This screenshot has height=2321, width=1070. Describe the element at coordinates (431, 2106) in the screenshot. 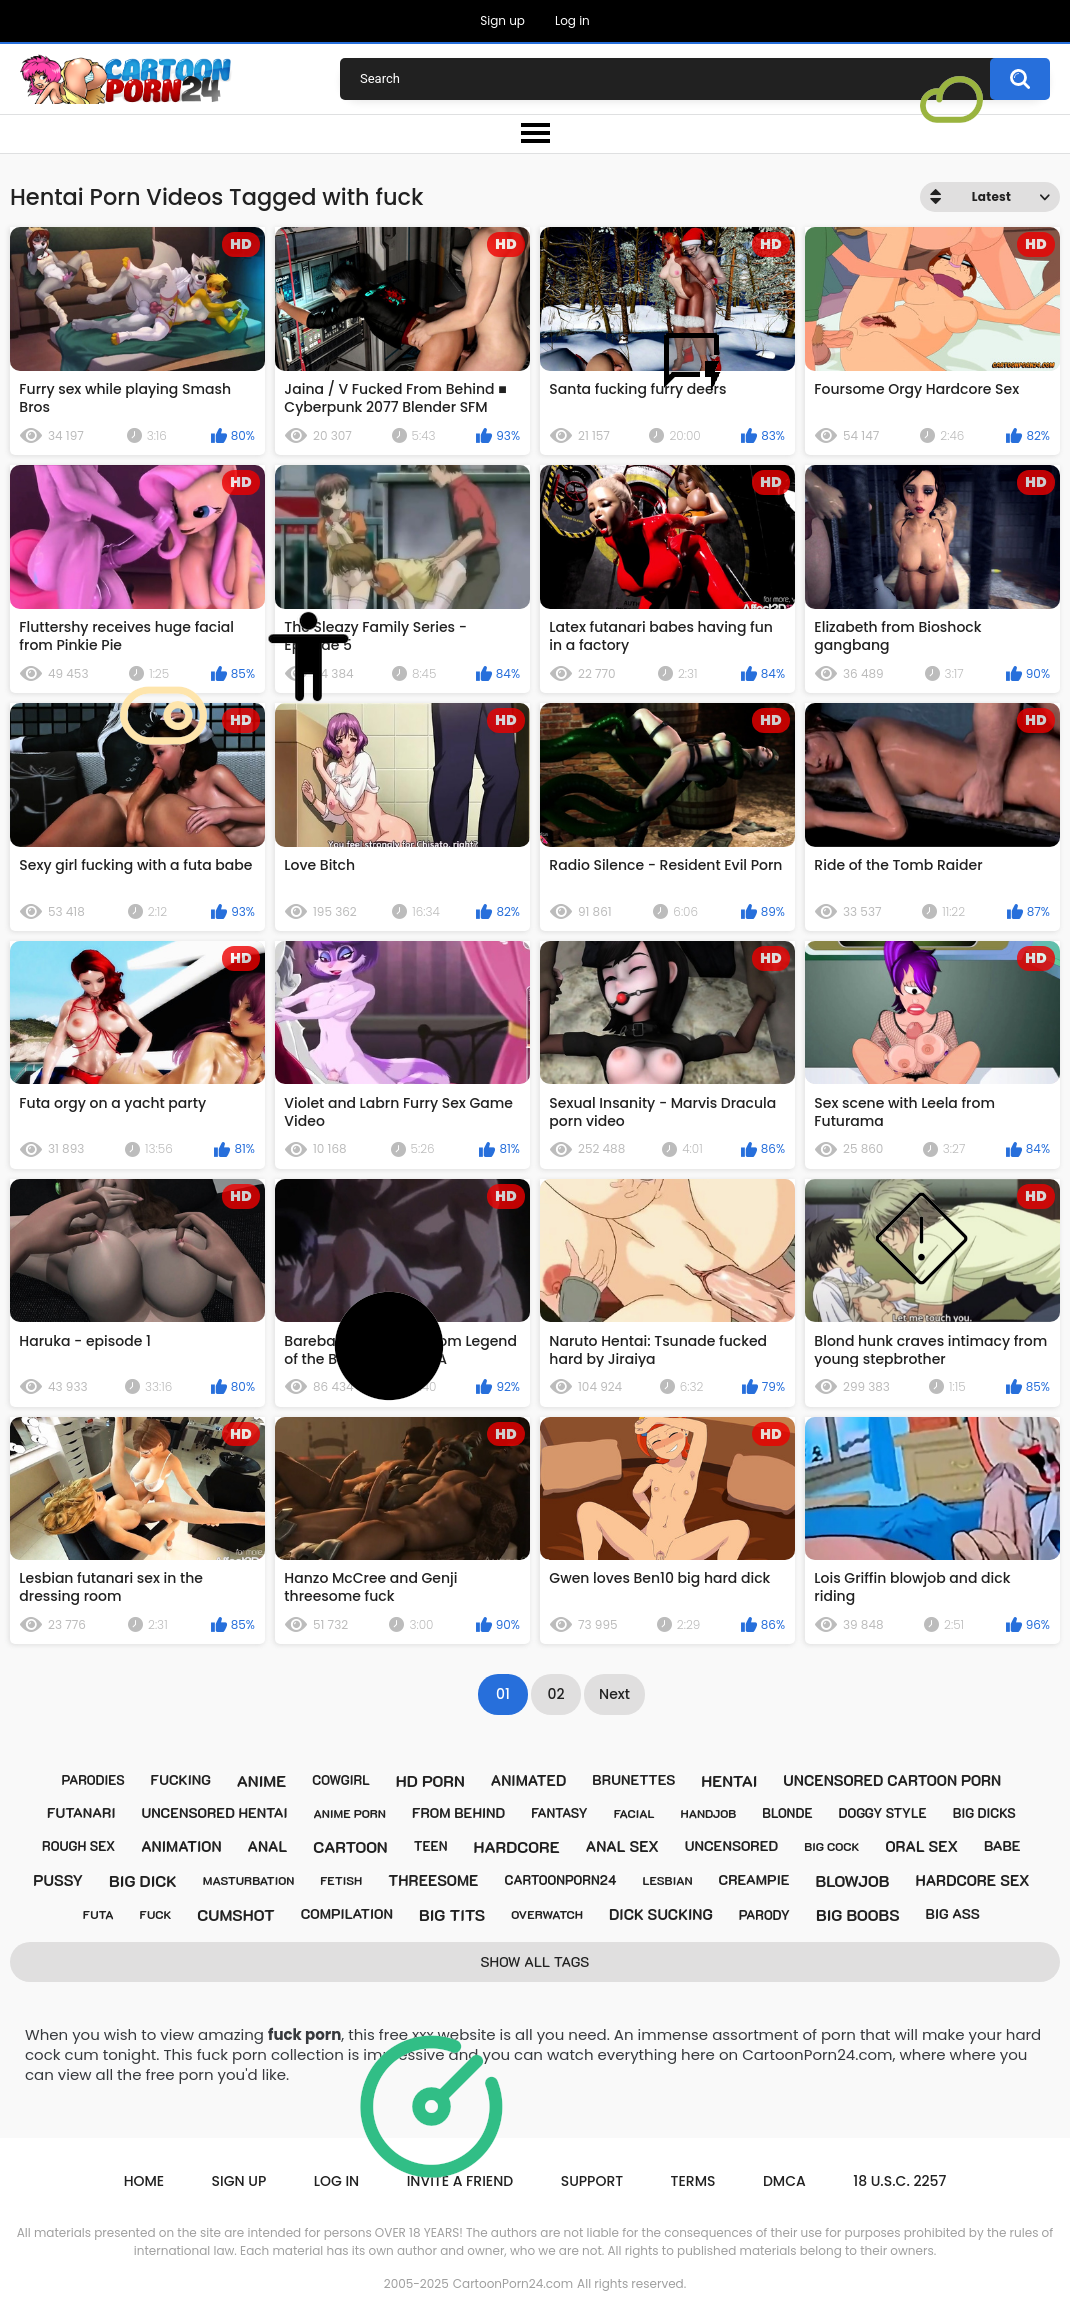

I see `view performance or speed metrics` at that location.